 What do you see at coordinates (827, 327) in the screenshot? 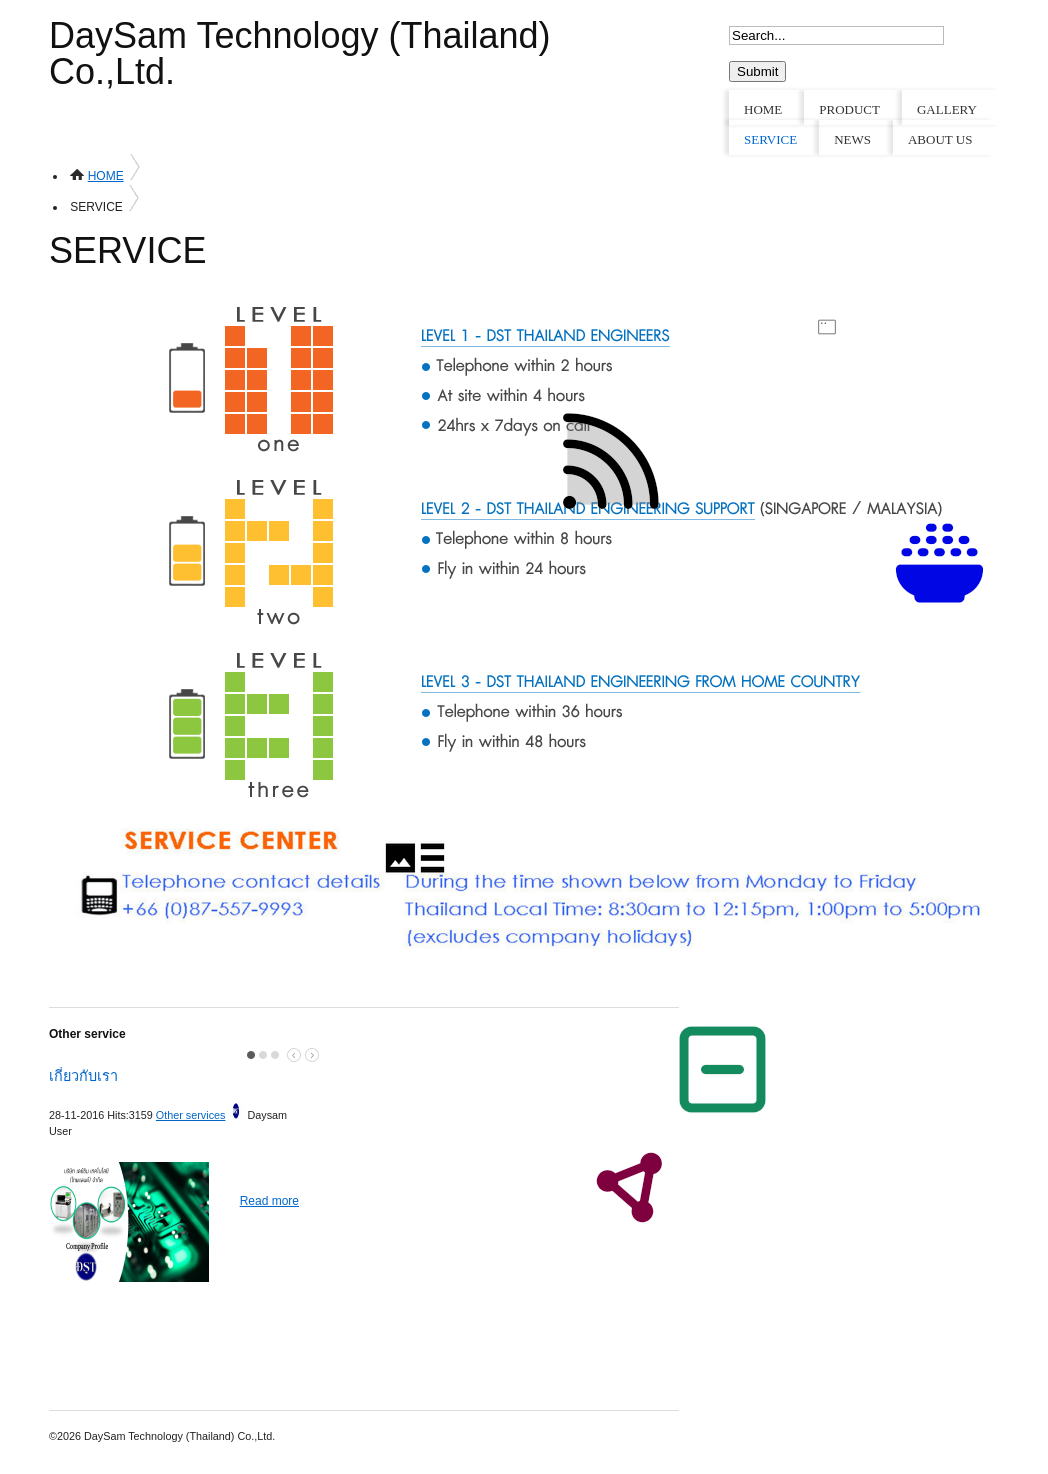
I see `open application window` at bounding box center [827, 327].